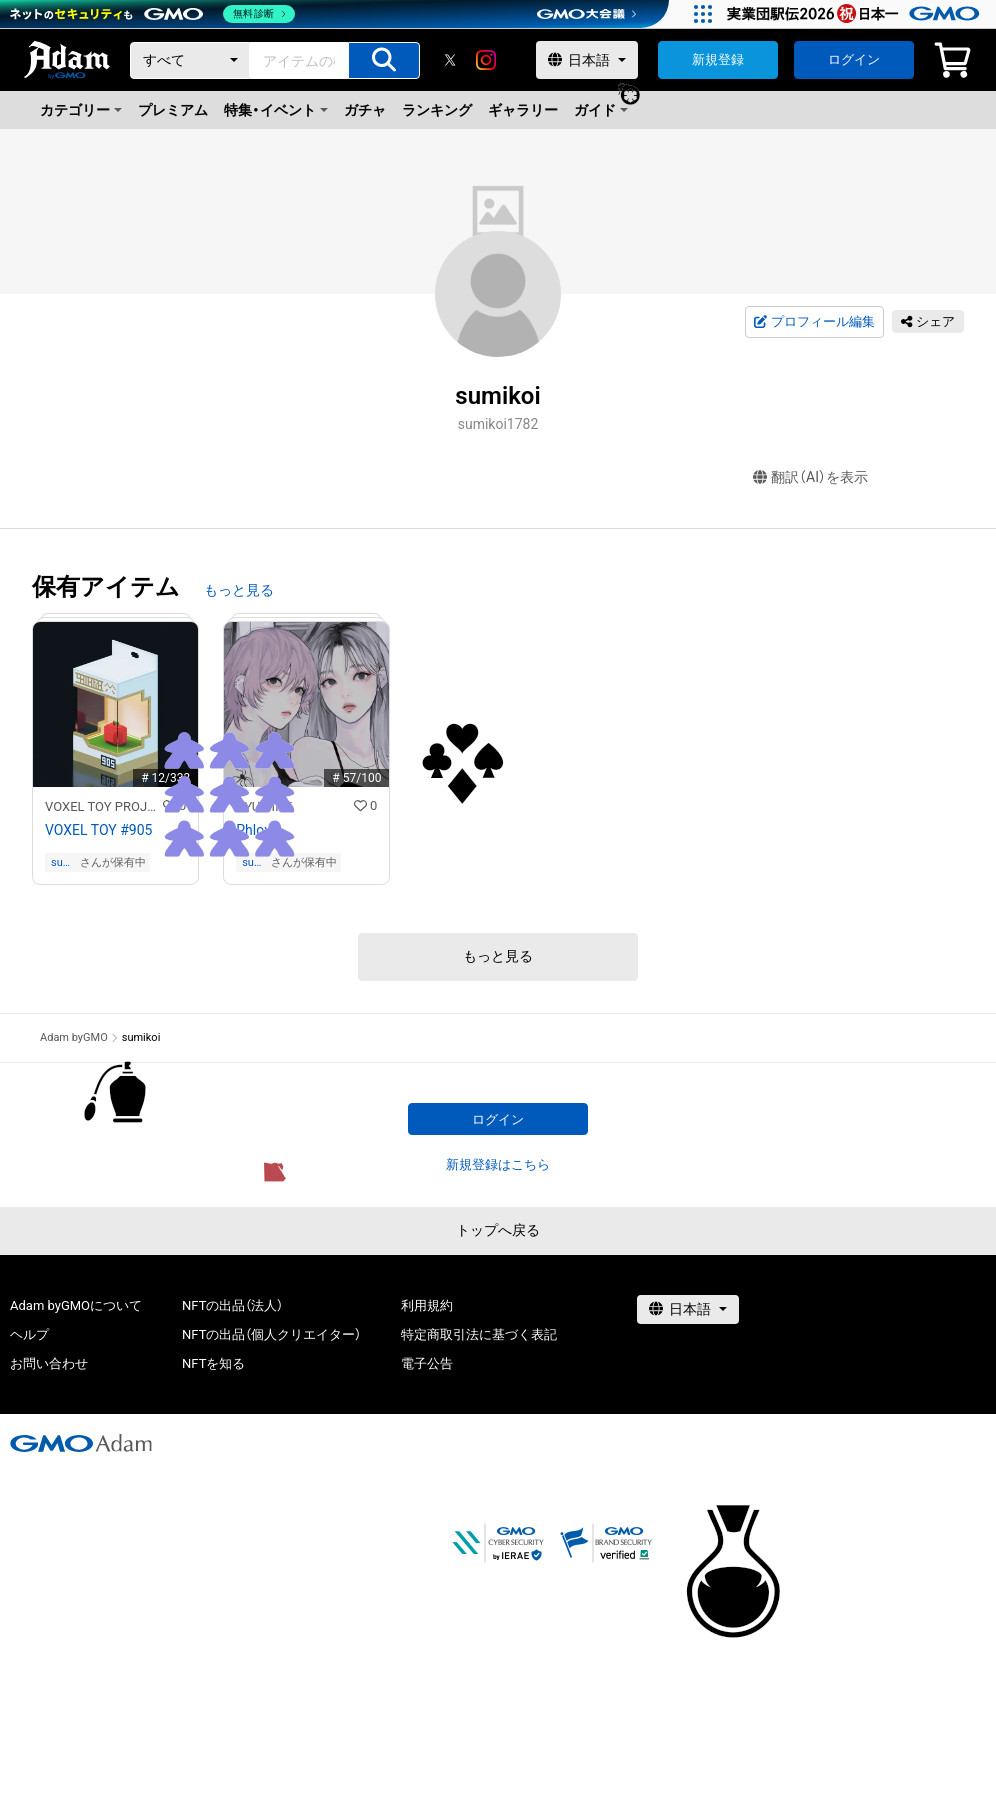 The width and height of the screenshot is (996, 1804). What do you see at coordinates (115, 1092) in the screenshot?
I see `browse fragrance or perfume items` at bounding box center [115, 1092].